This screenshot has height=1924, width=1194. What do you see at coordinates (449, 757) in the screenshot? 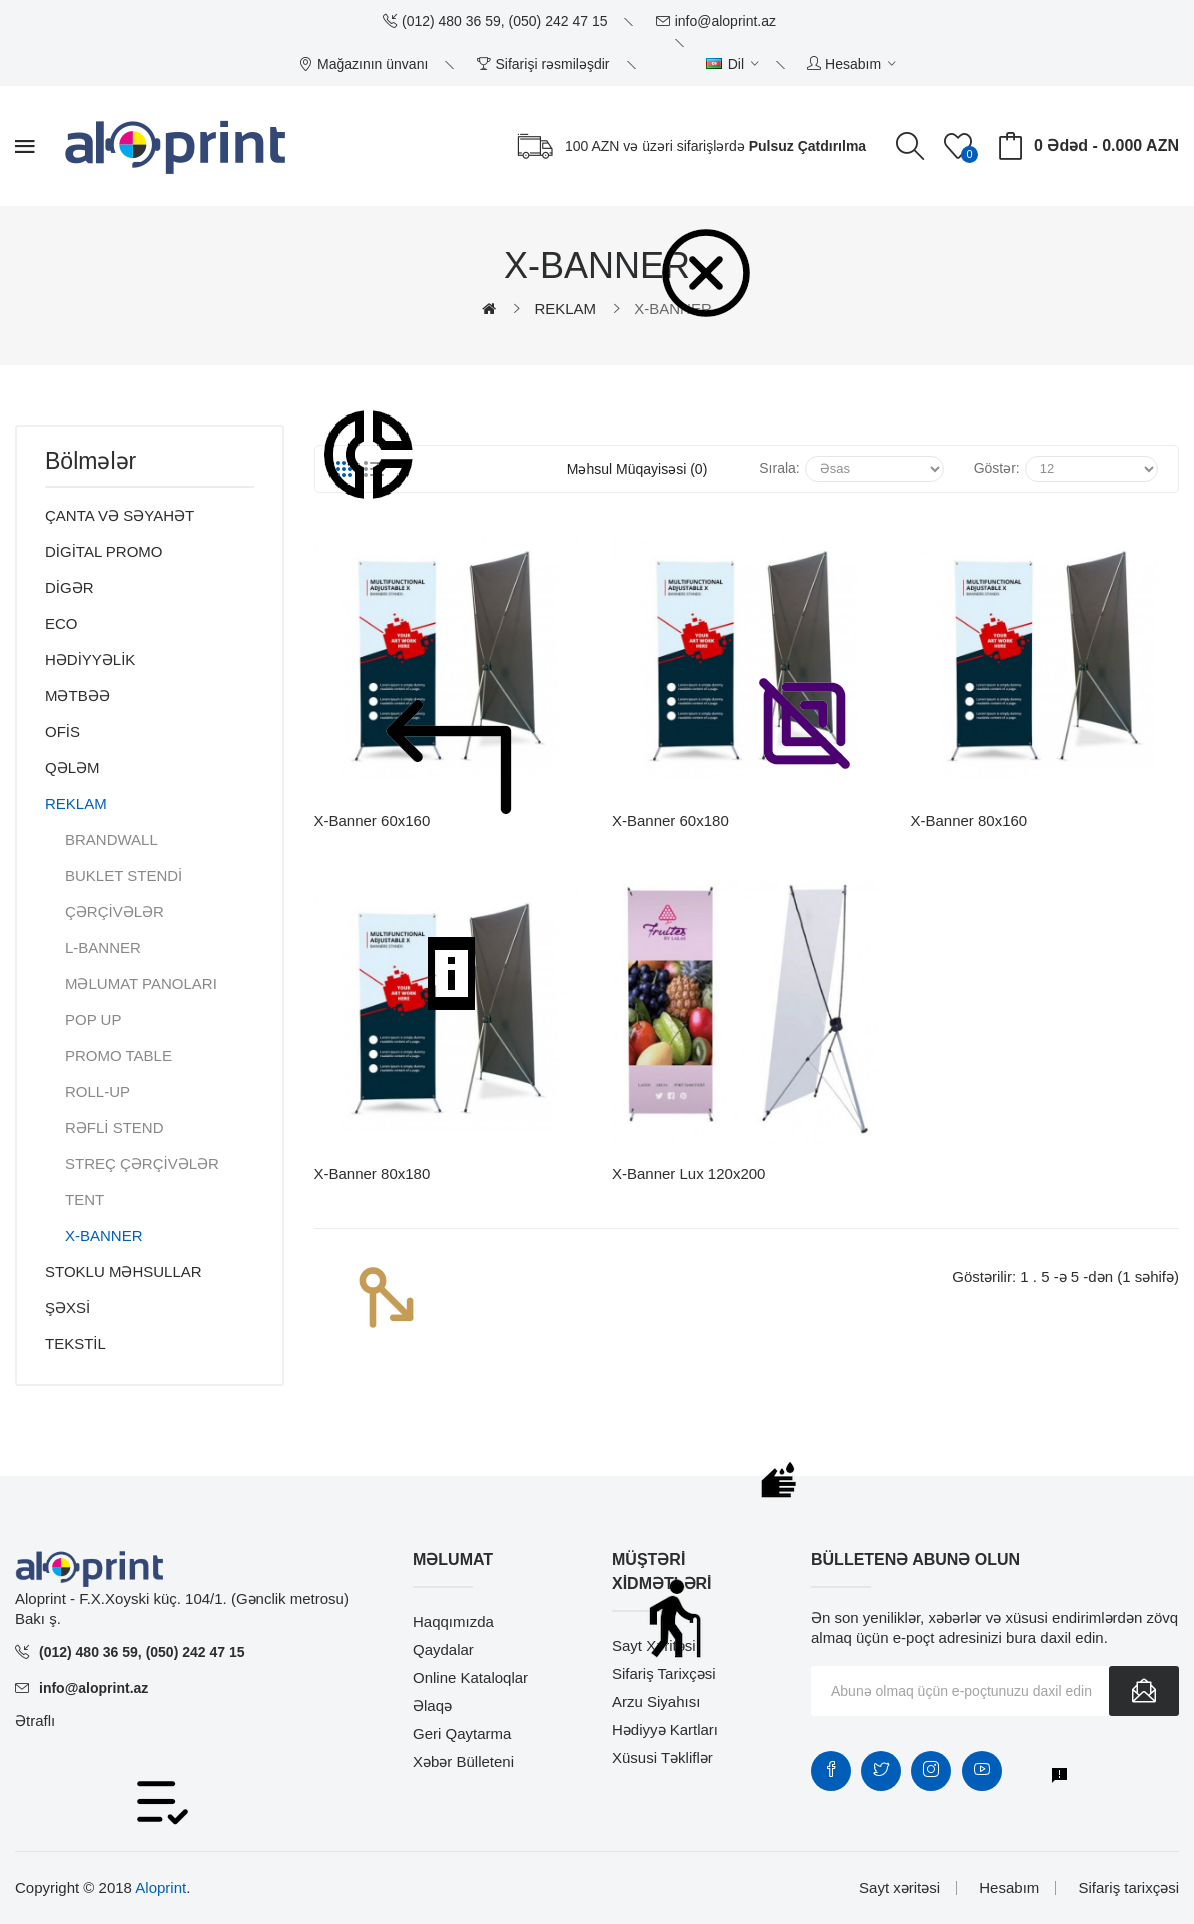
I see `go back to the previous screen` at bounding box center [449, 757].